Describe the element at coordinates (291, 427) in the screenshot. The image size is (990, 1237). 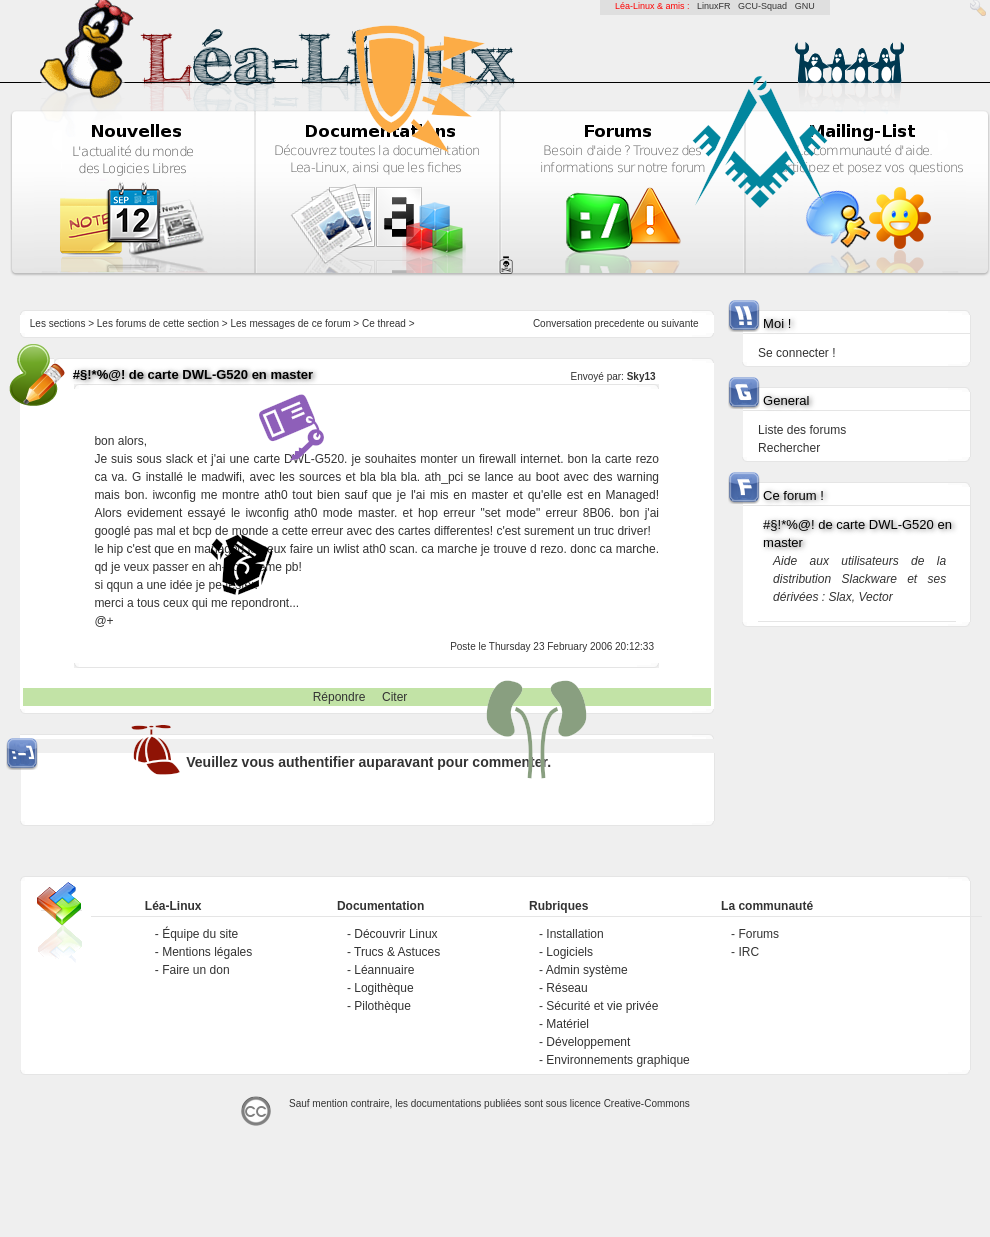
I see `access room or door with keycard` at that location.